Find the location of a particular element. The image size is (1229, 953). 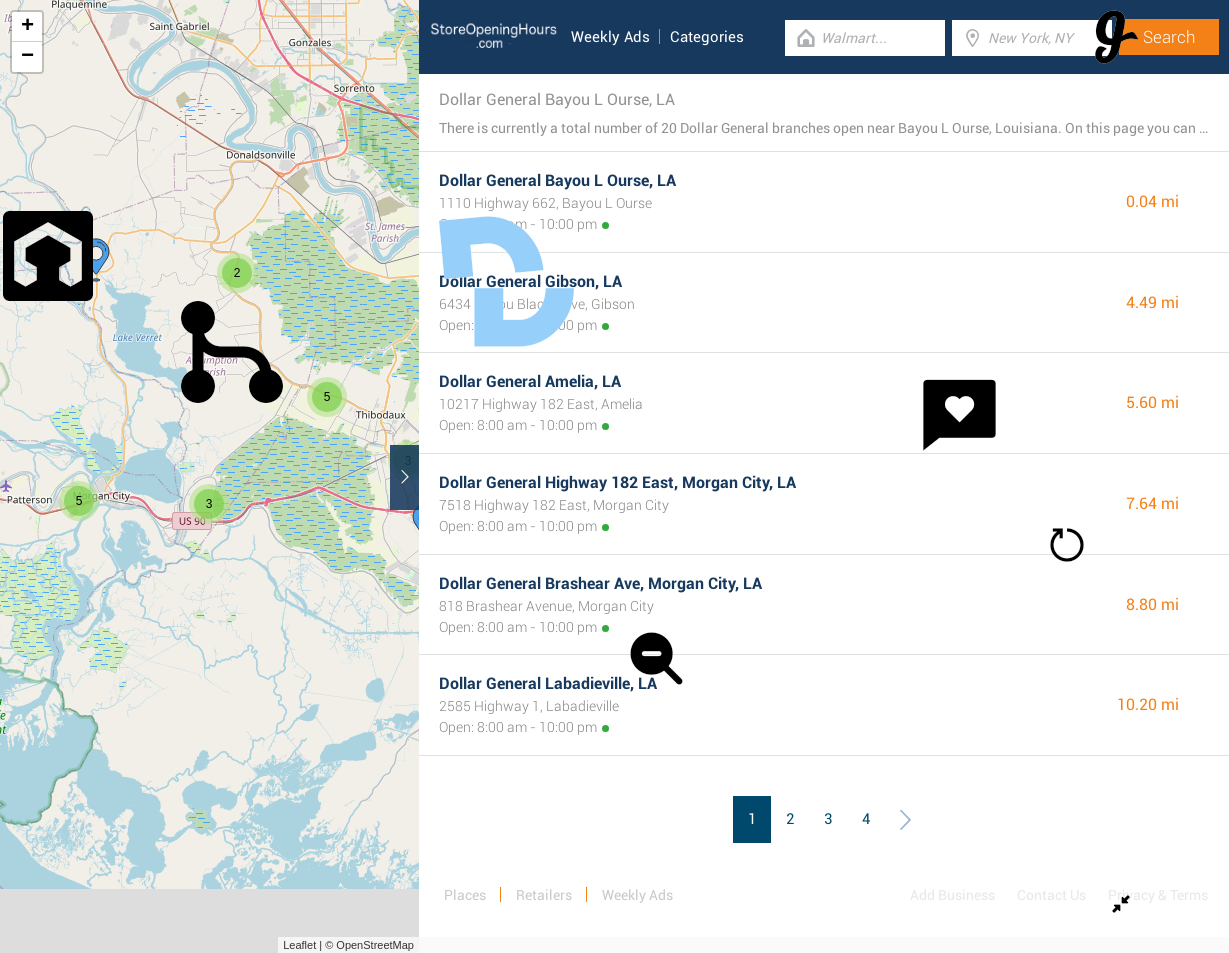

open LMMS digital audio workstation is located at coordinates (48, 256).